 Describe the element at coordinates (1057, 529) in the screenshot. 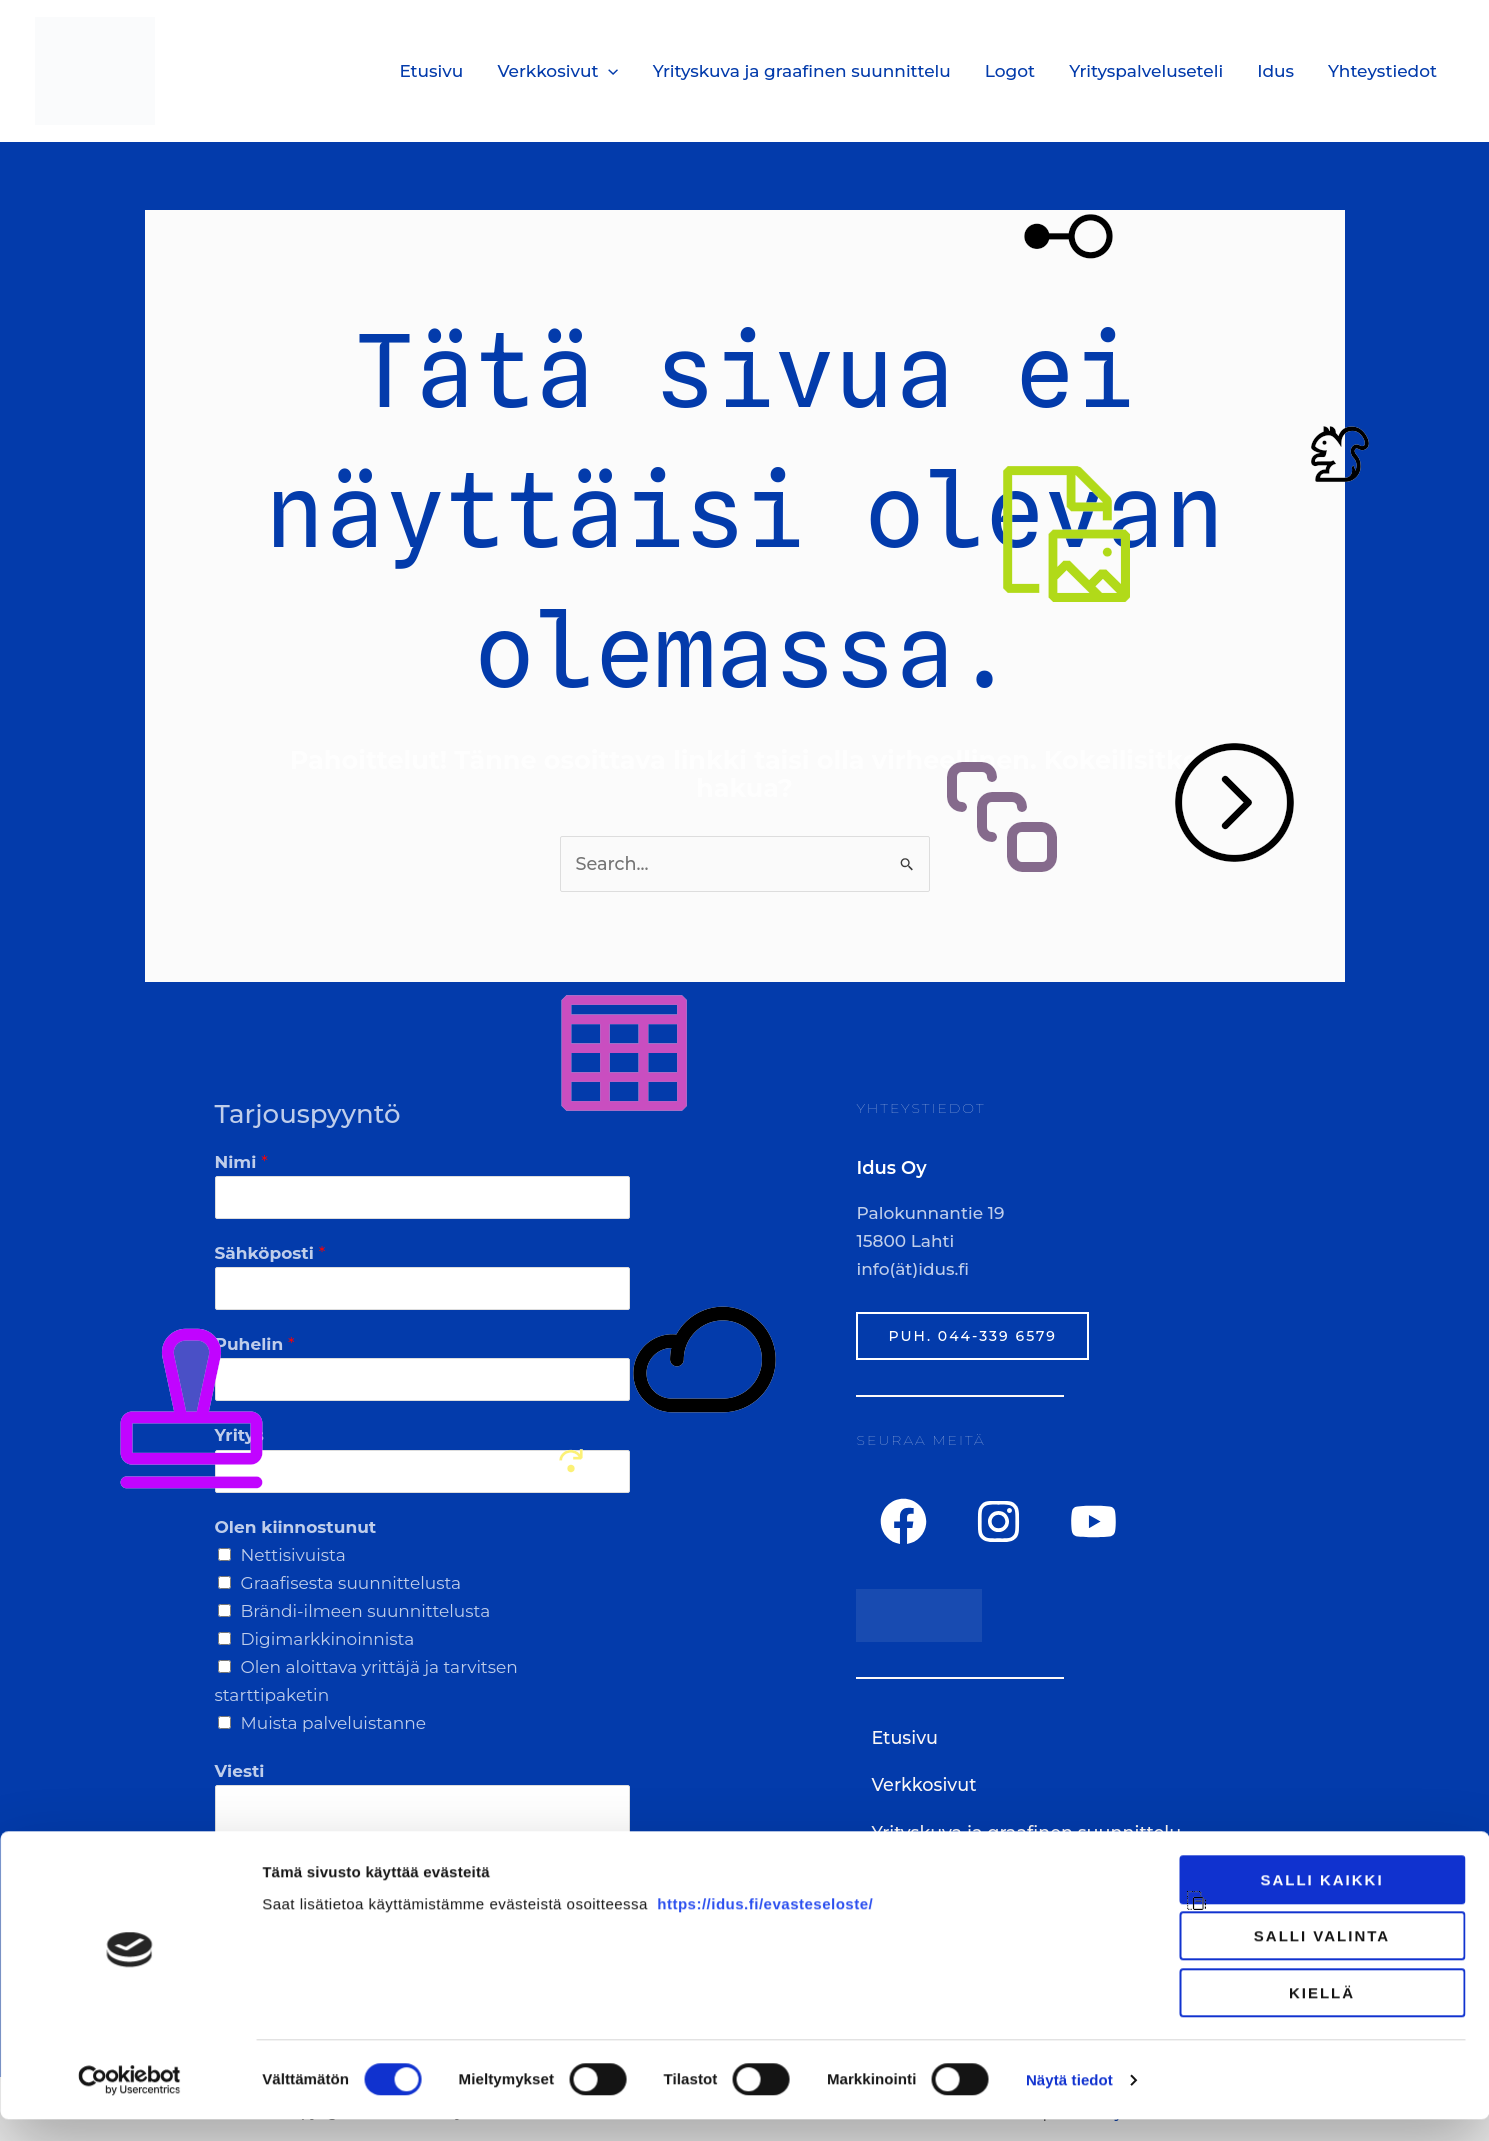

I see `open a media file` at that location.